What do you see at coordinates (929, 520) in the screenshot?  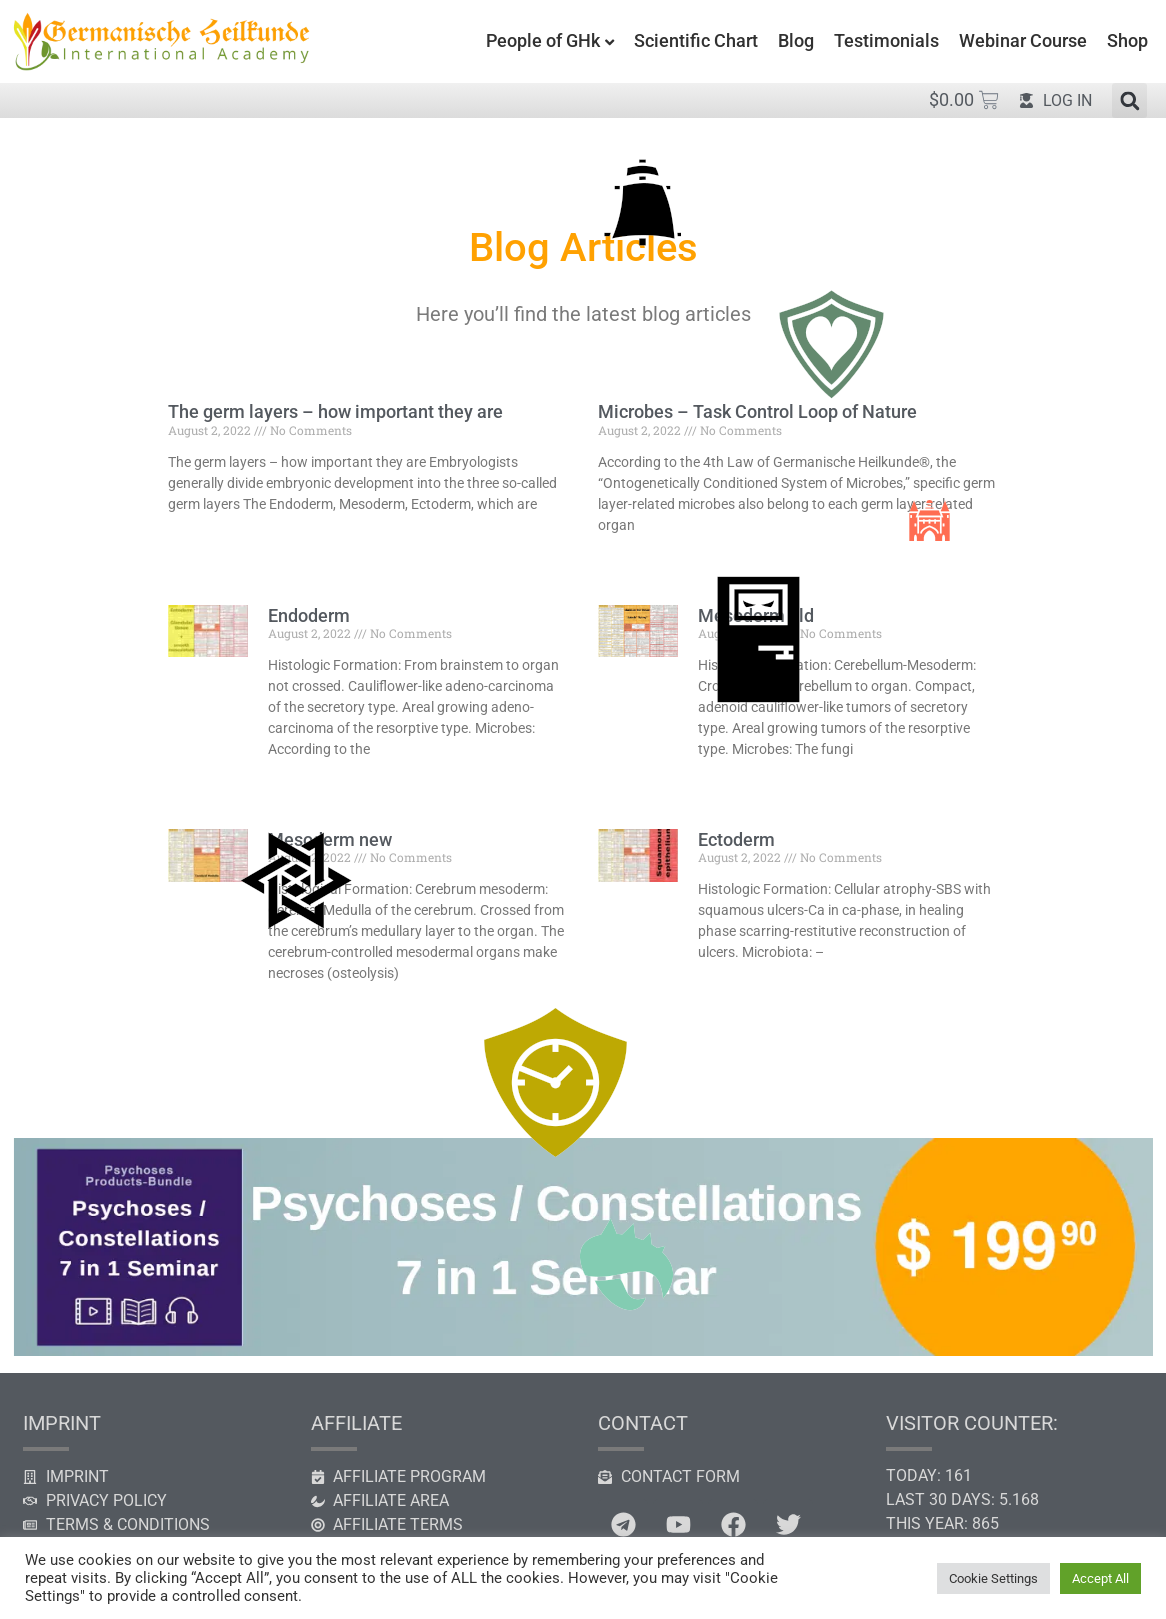 I see `enter the castle or fortress level` at bounding box center [929, 520].